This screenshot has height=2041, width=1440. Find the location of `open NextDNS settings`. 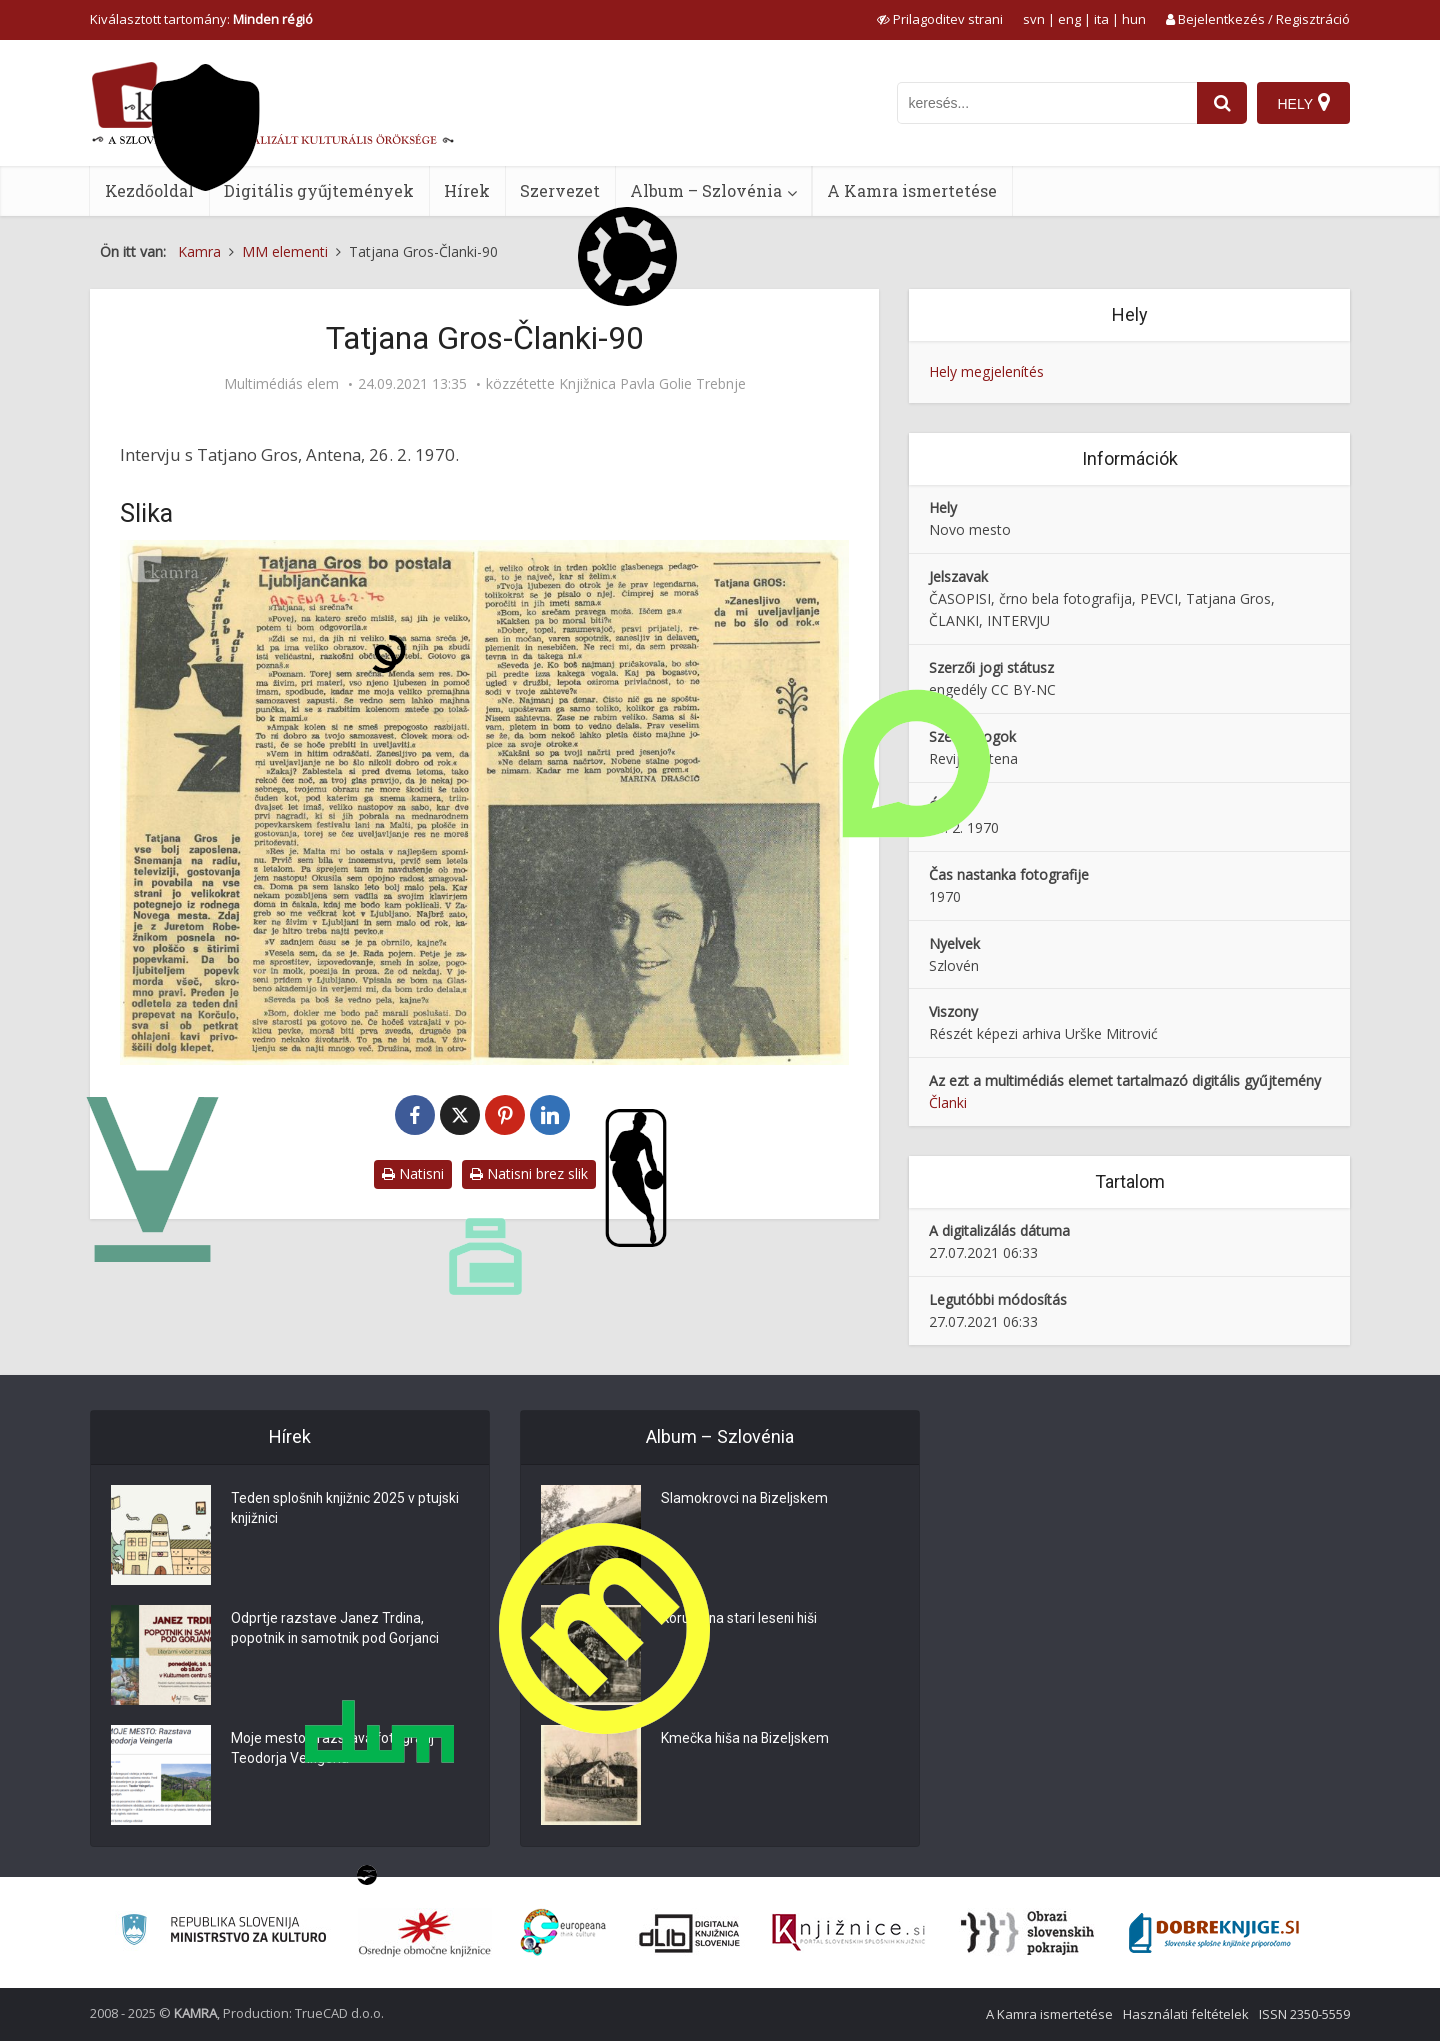

open NextDNS settings is located at coordinates (205, 127).